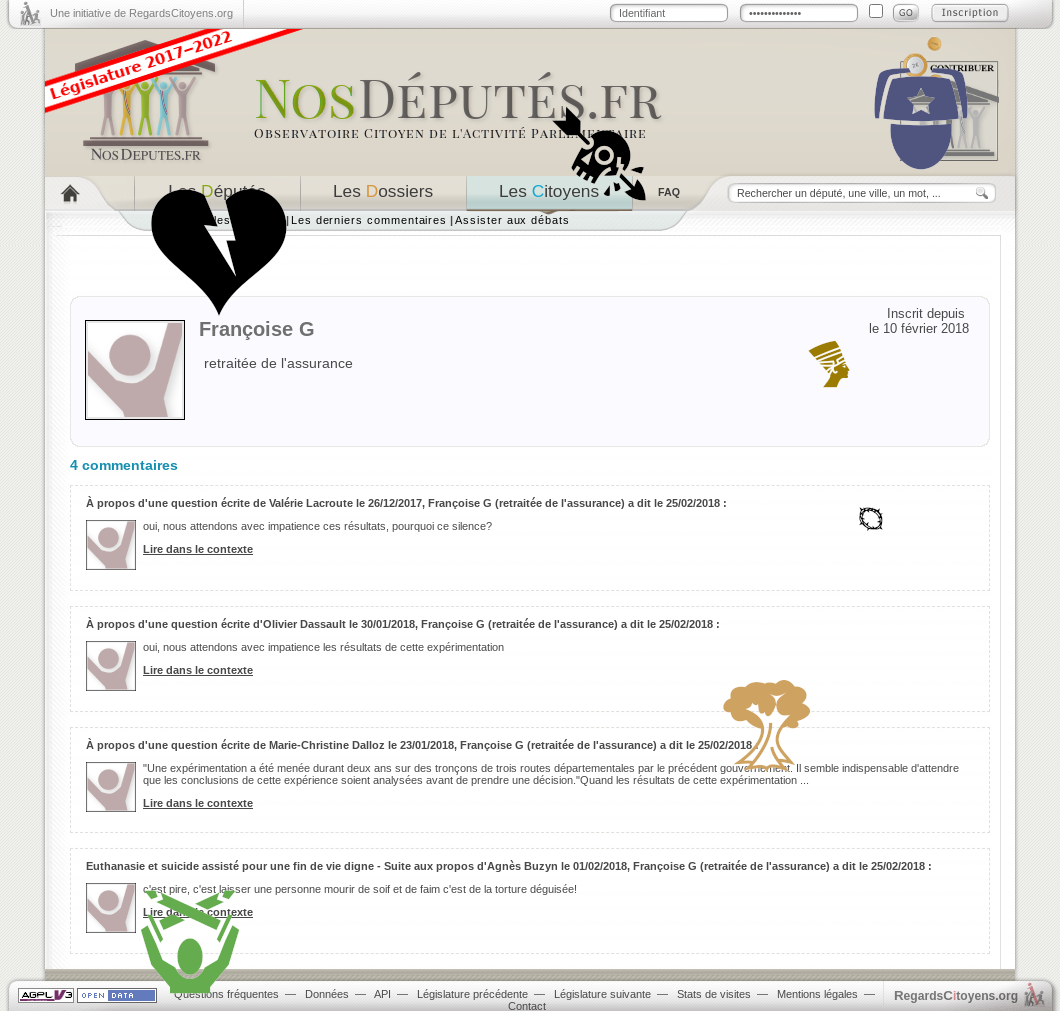 Image resolution: width=1060 pixels, height=1011 pixels. I want to click on access egyptian or ancient history themed content, so click(829, 364).